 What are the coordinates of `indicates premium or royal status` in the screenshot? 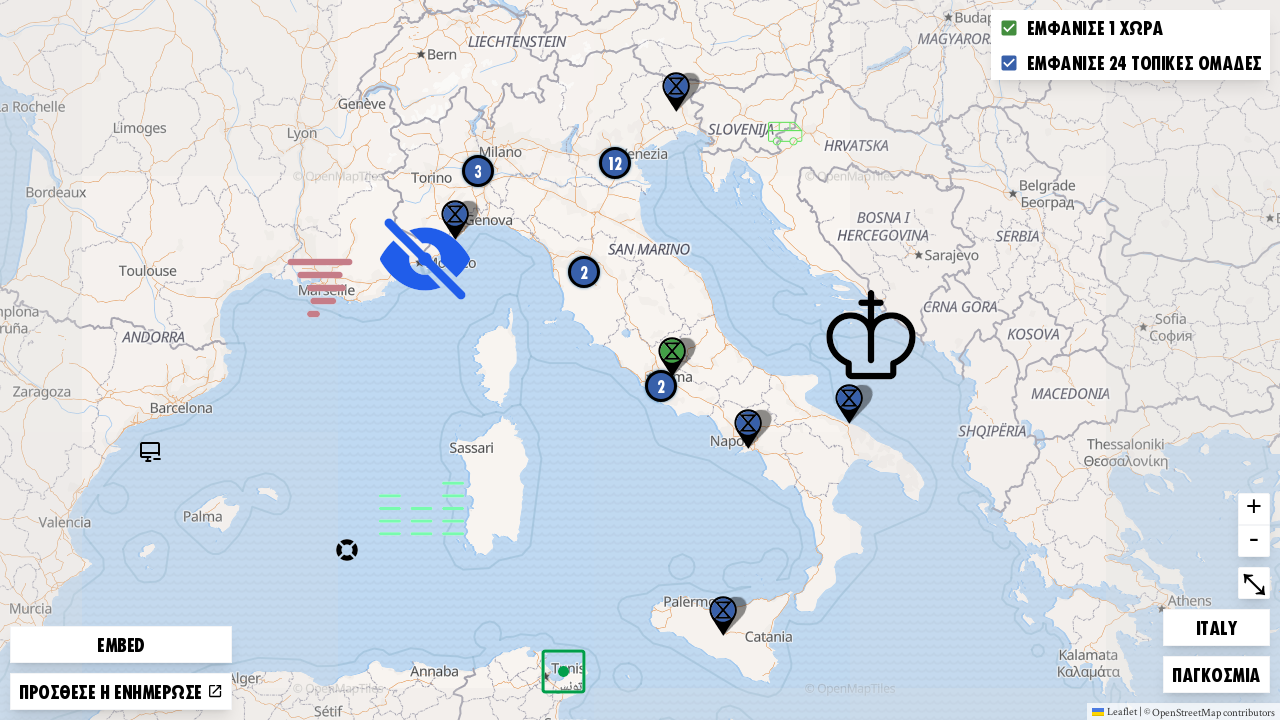 It's located at (871, 341).